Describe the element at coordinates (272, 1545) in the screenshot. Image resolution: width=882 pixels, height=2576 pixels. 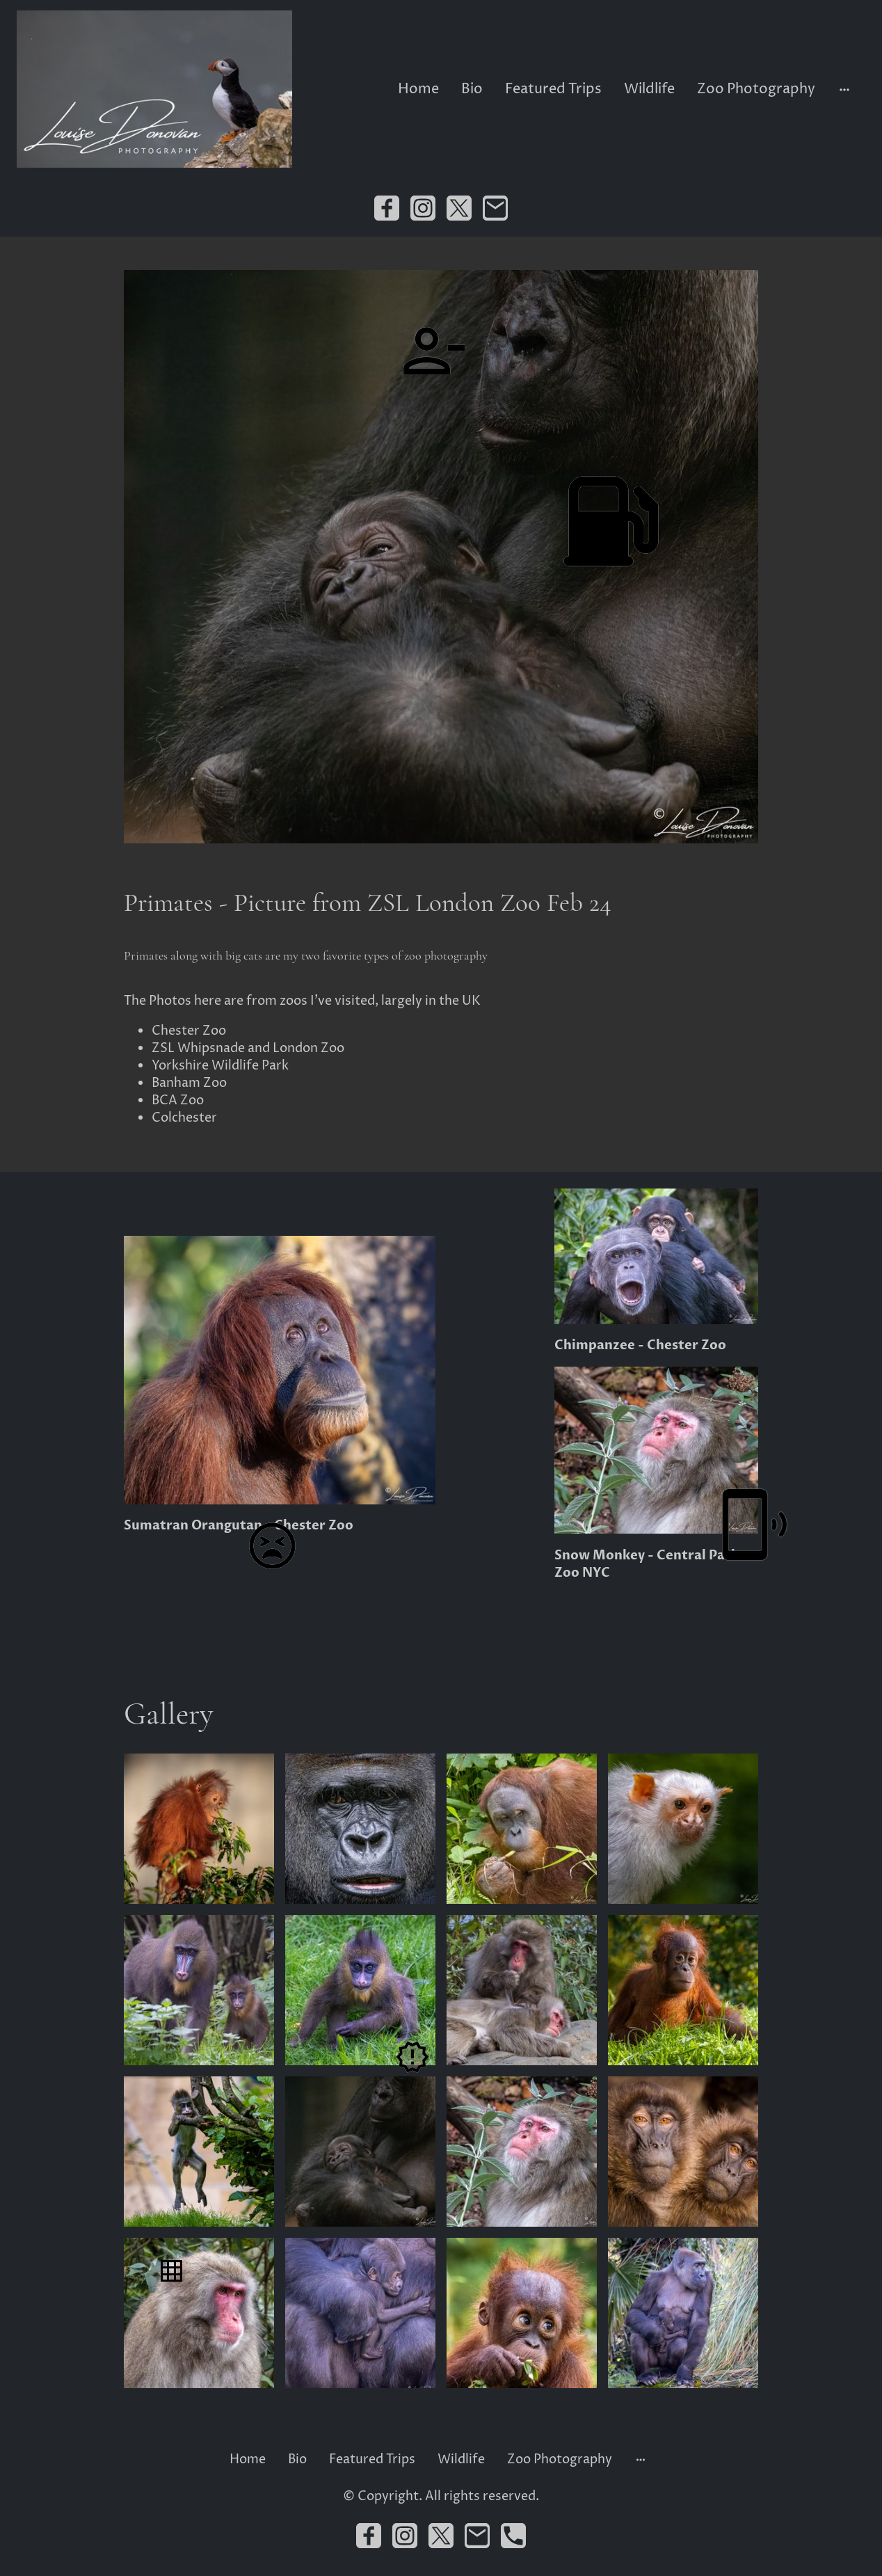
I see `indicates user fatigue or exhaustion status` at that location.